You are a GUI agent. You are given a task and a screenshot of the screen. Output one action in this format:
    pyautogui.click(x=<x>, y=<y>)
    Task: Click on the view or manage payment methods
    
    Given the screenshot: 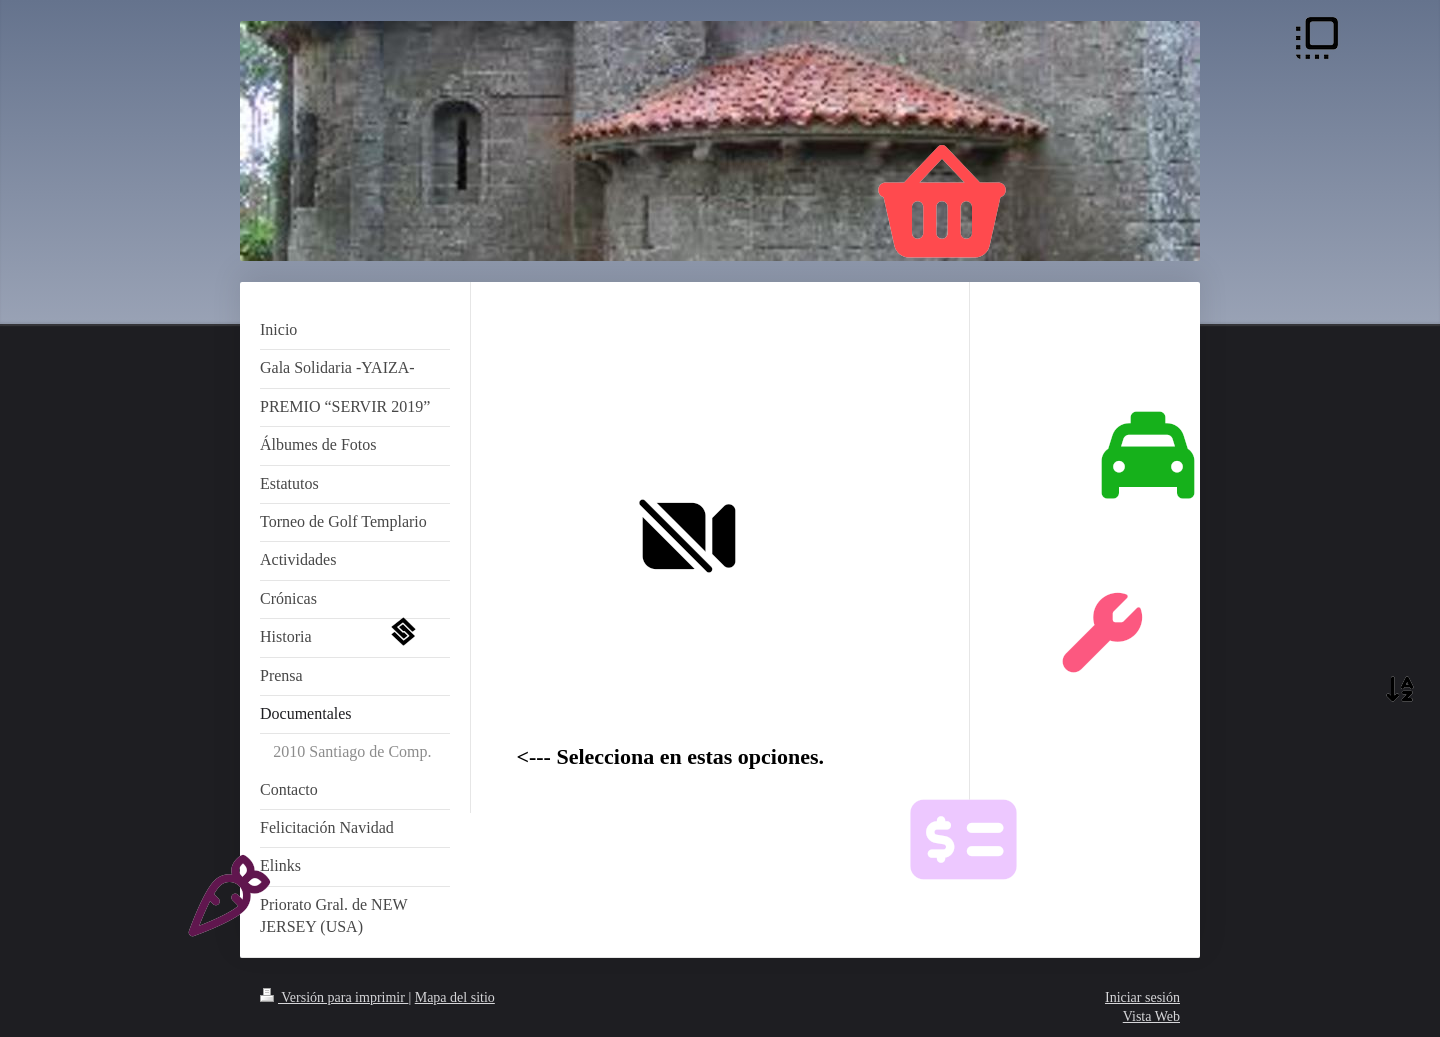 What is the action you would take?
    pyautogui.click(x=963, y=839)
    